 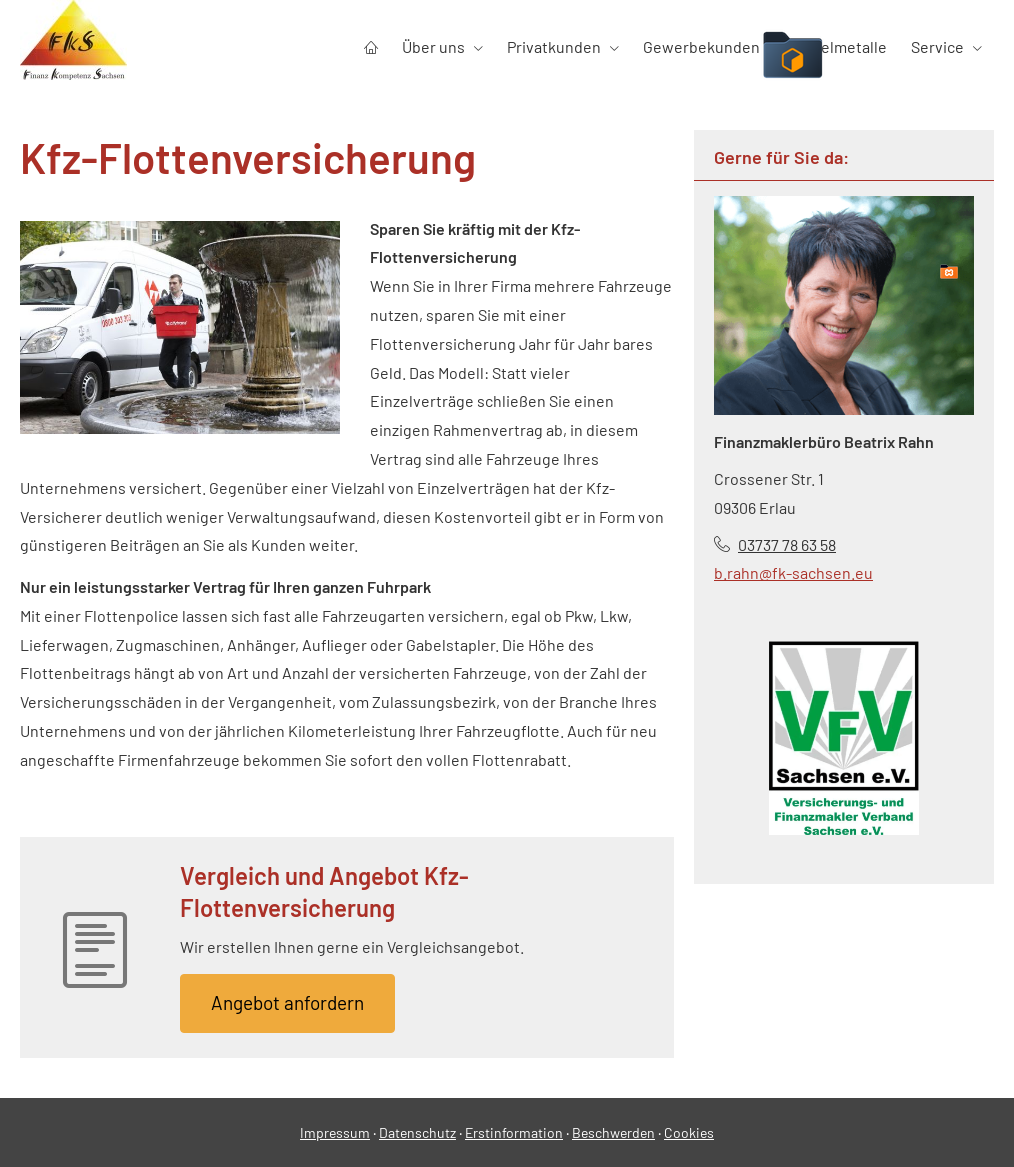 What do you see at coordinates (792, 56) in the screenshot?
I see `open amazon thinkbox project files` at bounding box center [792, 56].